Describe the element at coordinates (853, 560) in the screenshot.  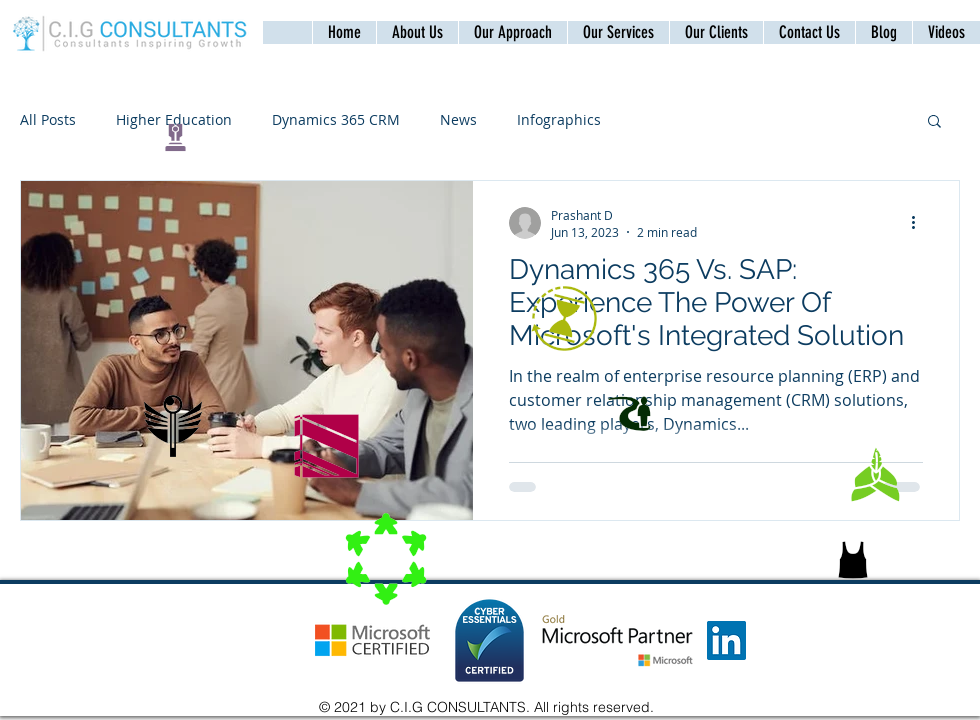
I see `browse sleeveless tops in clothing store` at that location.